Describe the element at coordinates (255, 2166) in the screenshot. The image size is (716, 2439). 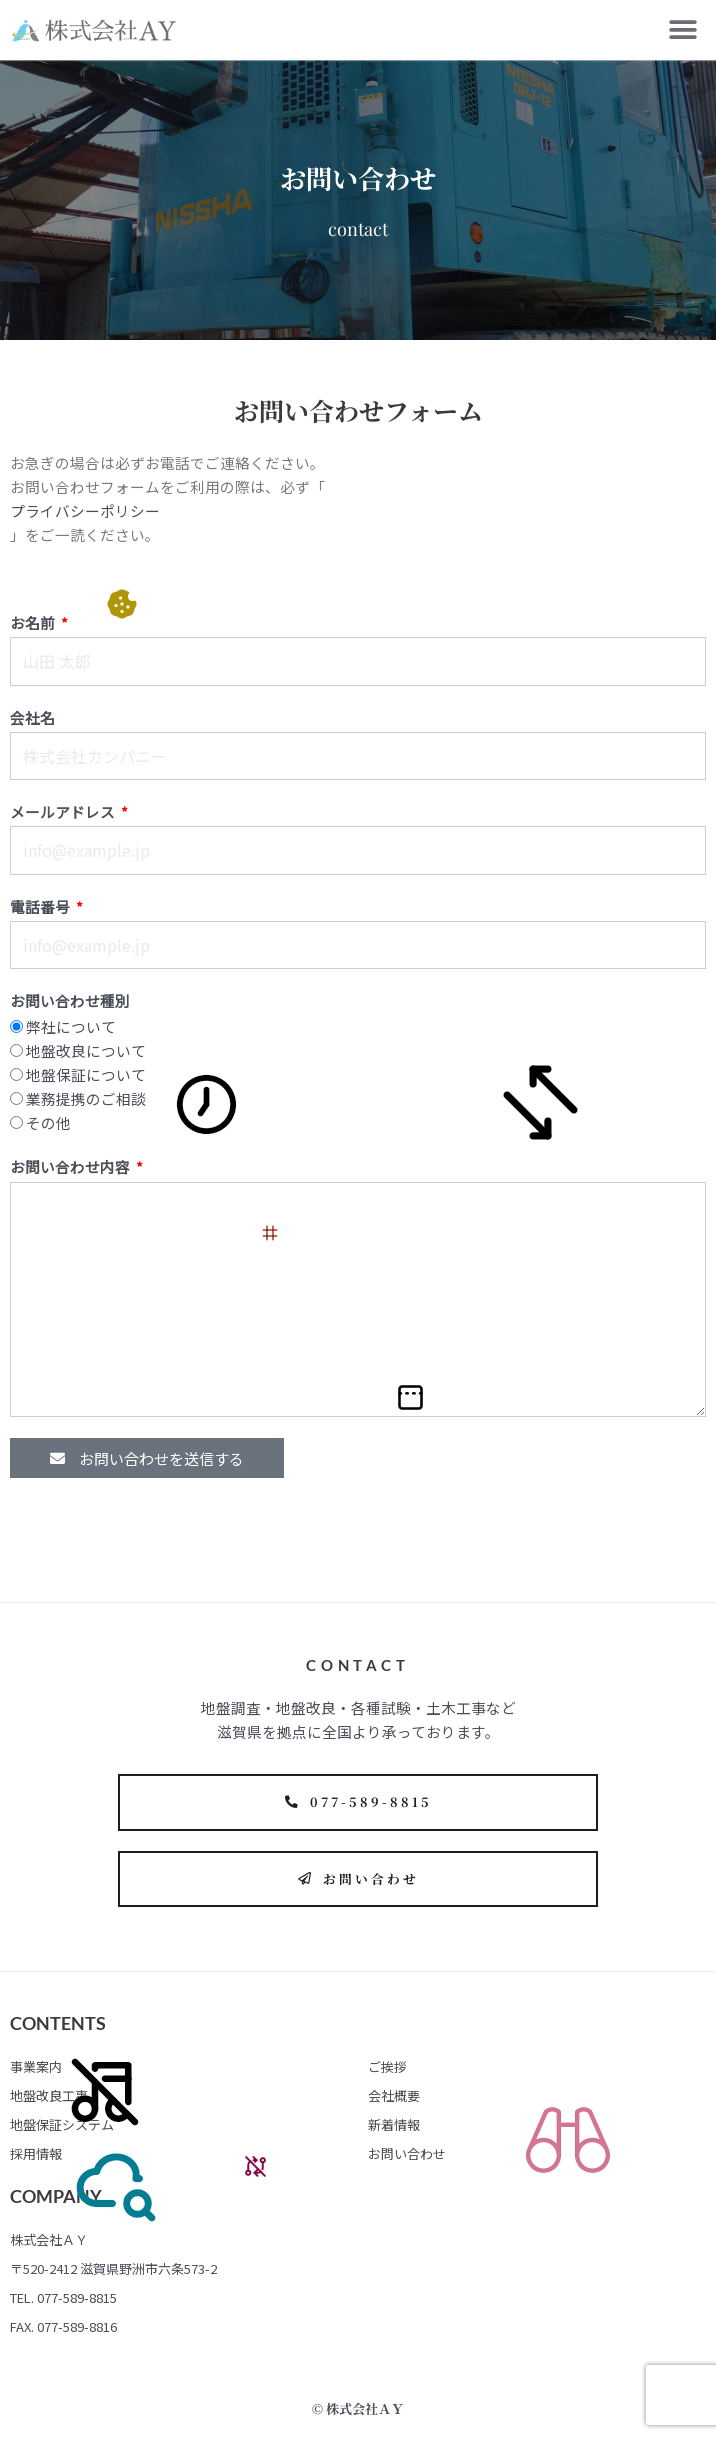
I see `exchange or swap feature is disabled` at that location.